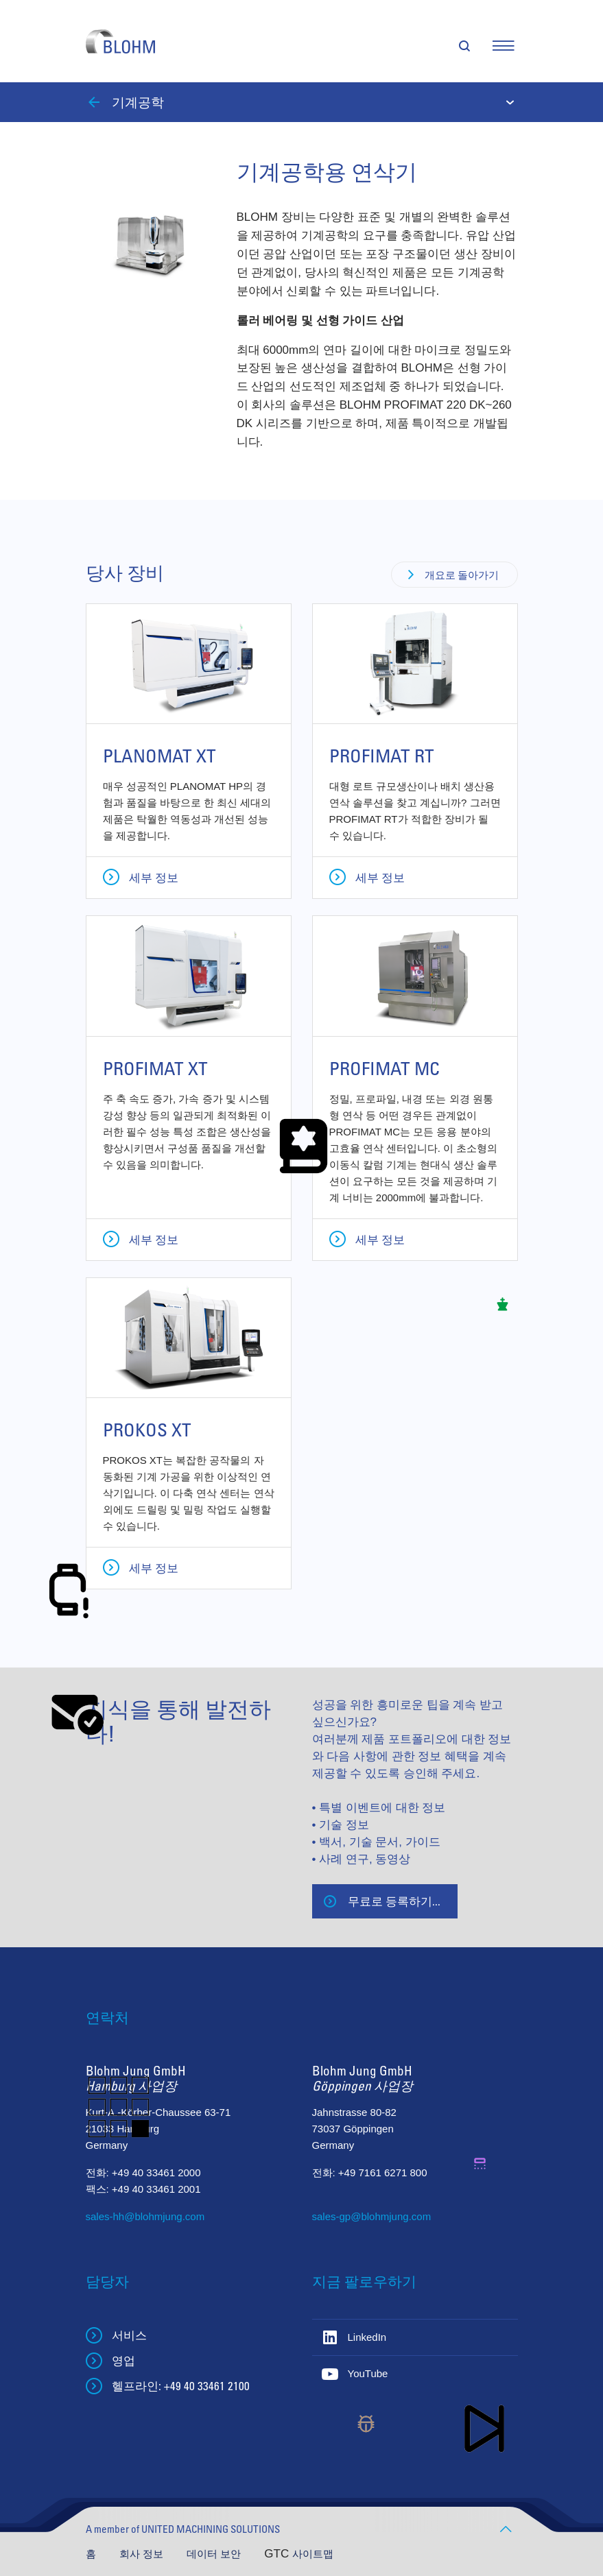  What do you see at coordinates (67, 1589) in the screenshot?
I see `smartwatch alert or notification` at bounding box center [67, 1589].